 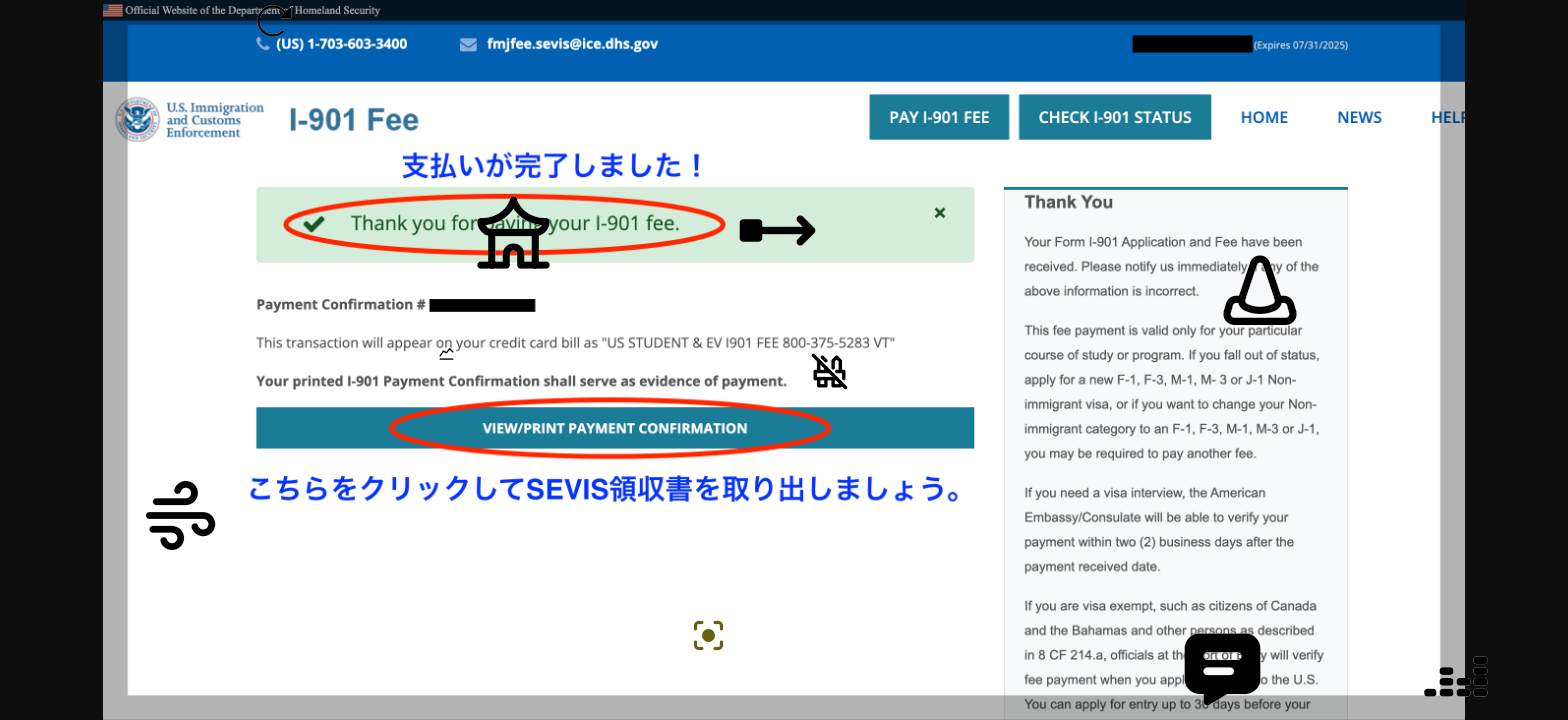 I want to click on open VLC media player, so click(x=1260, y=292).